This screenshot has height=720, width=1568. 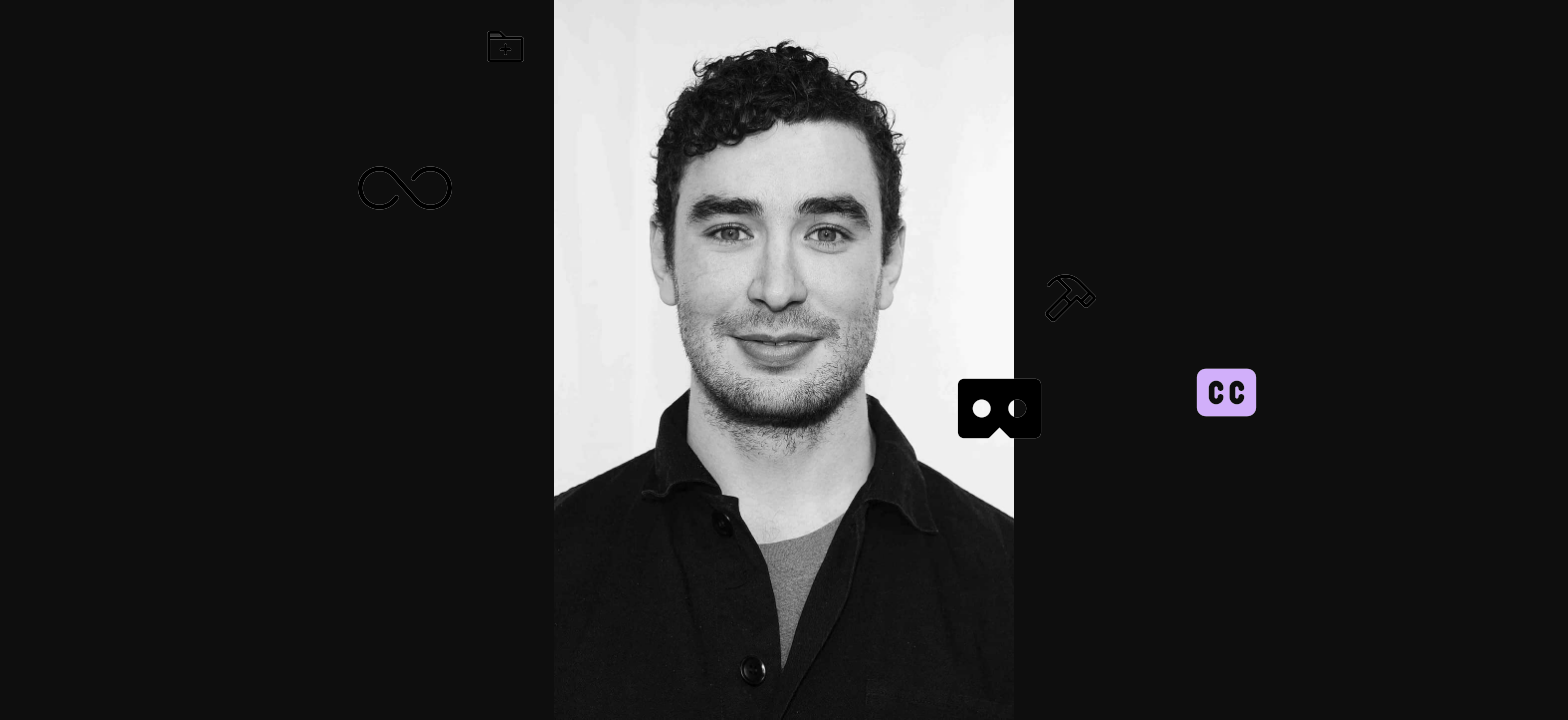 What do you see at coordinates (1068, 299) in the screenshot?
I see `access tools or settings` at bounding box center [1068, 299].